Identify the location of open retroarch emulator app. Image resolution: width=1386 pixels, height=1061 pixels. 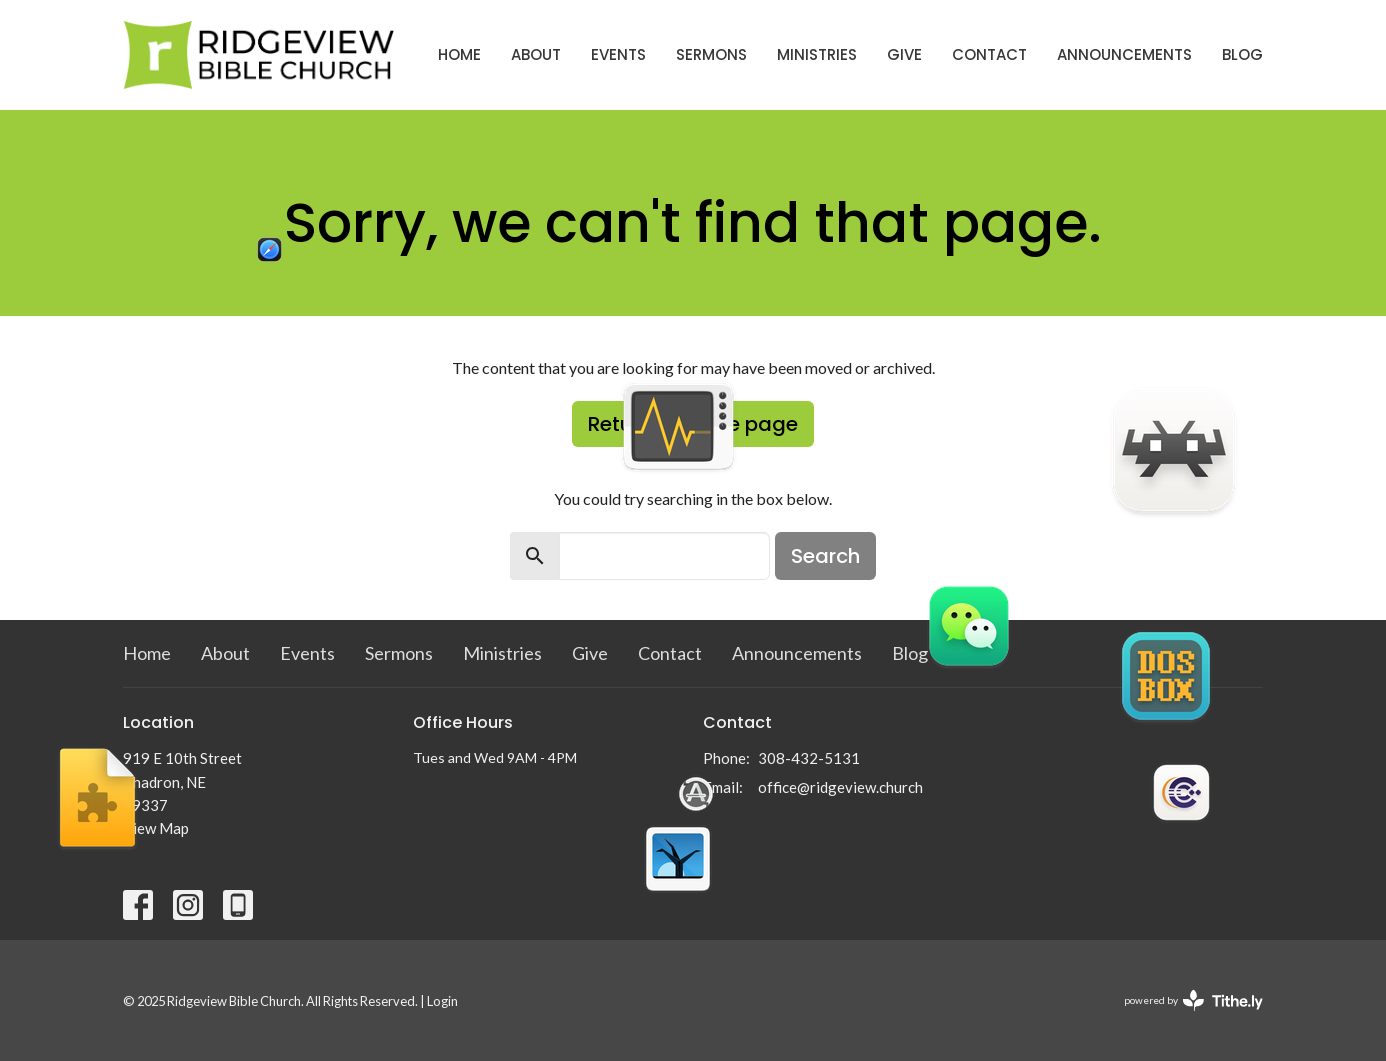
(1174, 451).